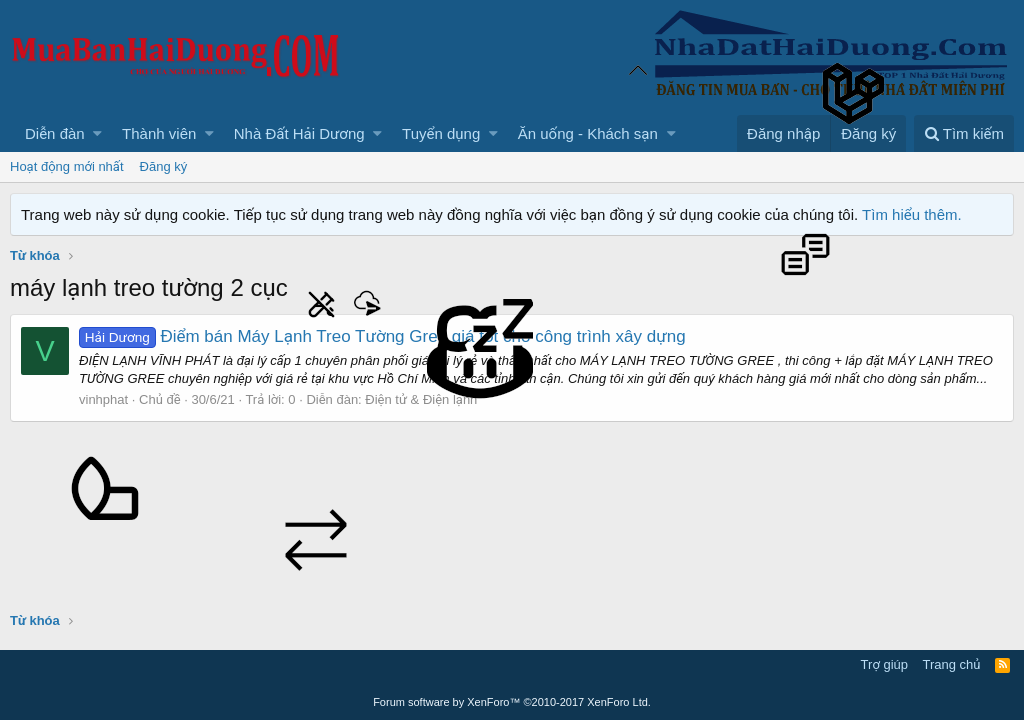 The image size is (1024, 720). I want to click on collapse or minimize a section, so click(638, 71).